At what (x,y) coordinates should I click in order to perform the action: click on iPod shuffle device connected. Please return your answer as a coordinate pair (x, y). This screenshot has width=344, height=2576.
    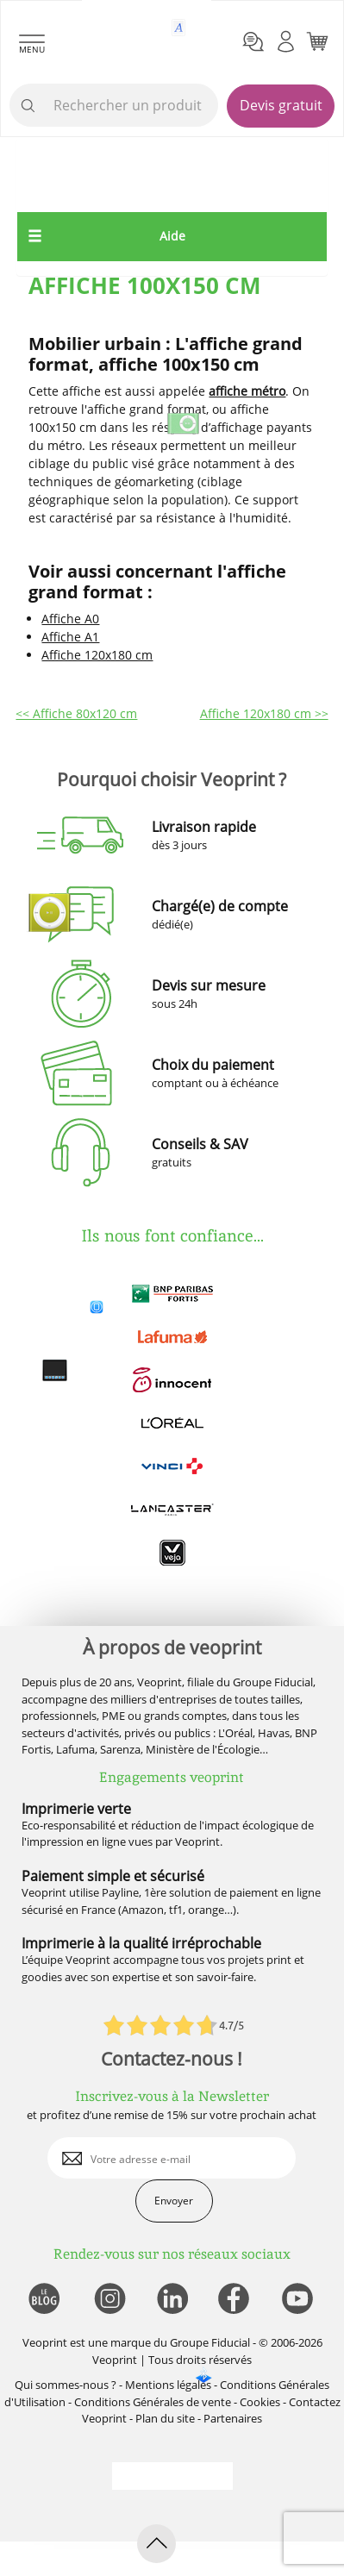
    Looking at the image, I should click on (49, 912).